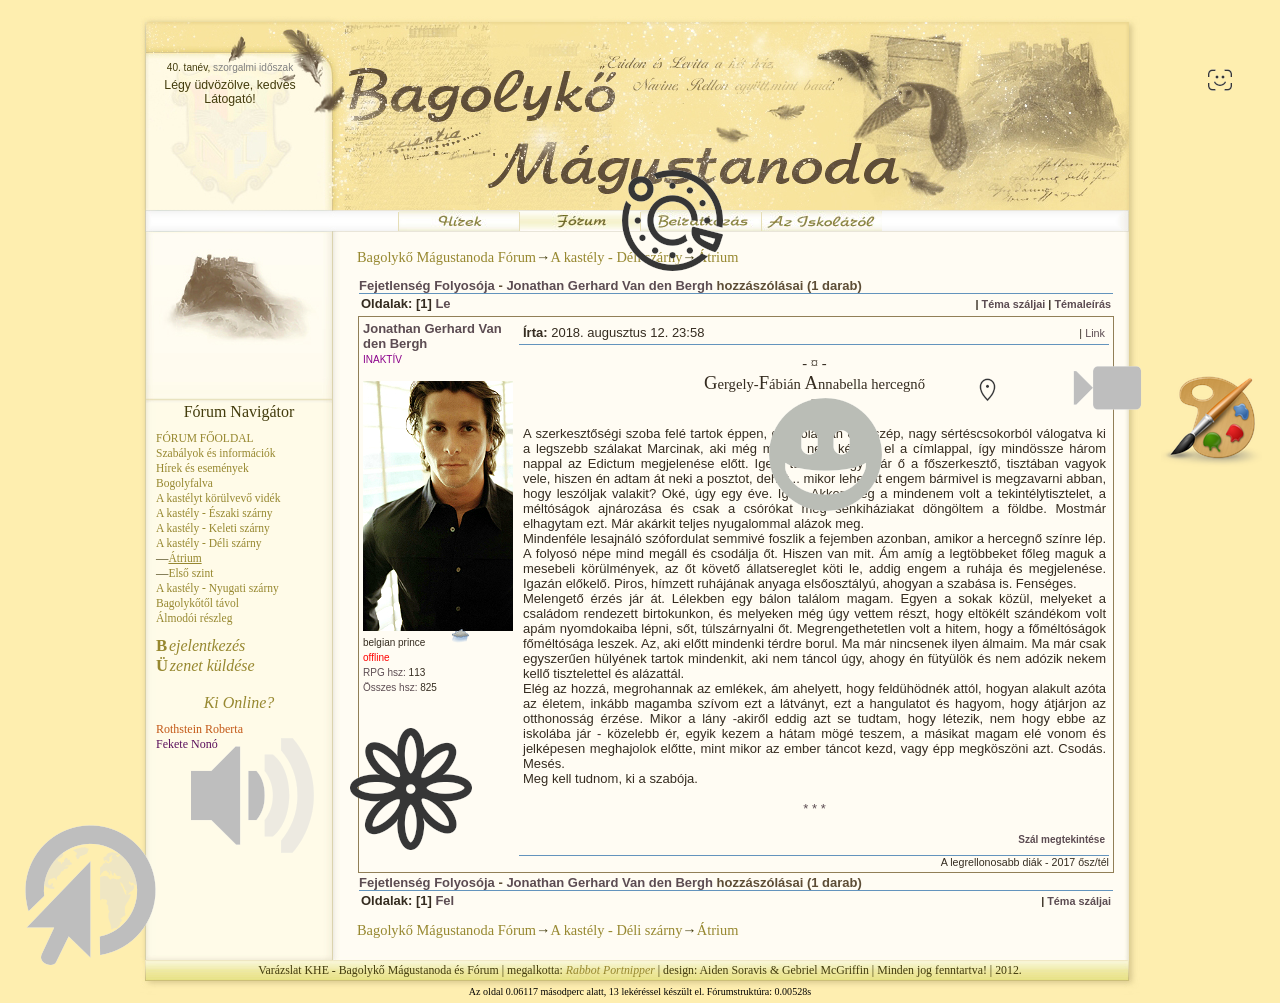 This screenshot has height=1003, width=1280. Describe the element at coordinates (987, 389) in the screenshot. I see `access location settings` at that location.